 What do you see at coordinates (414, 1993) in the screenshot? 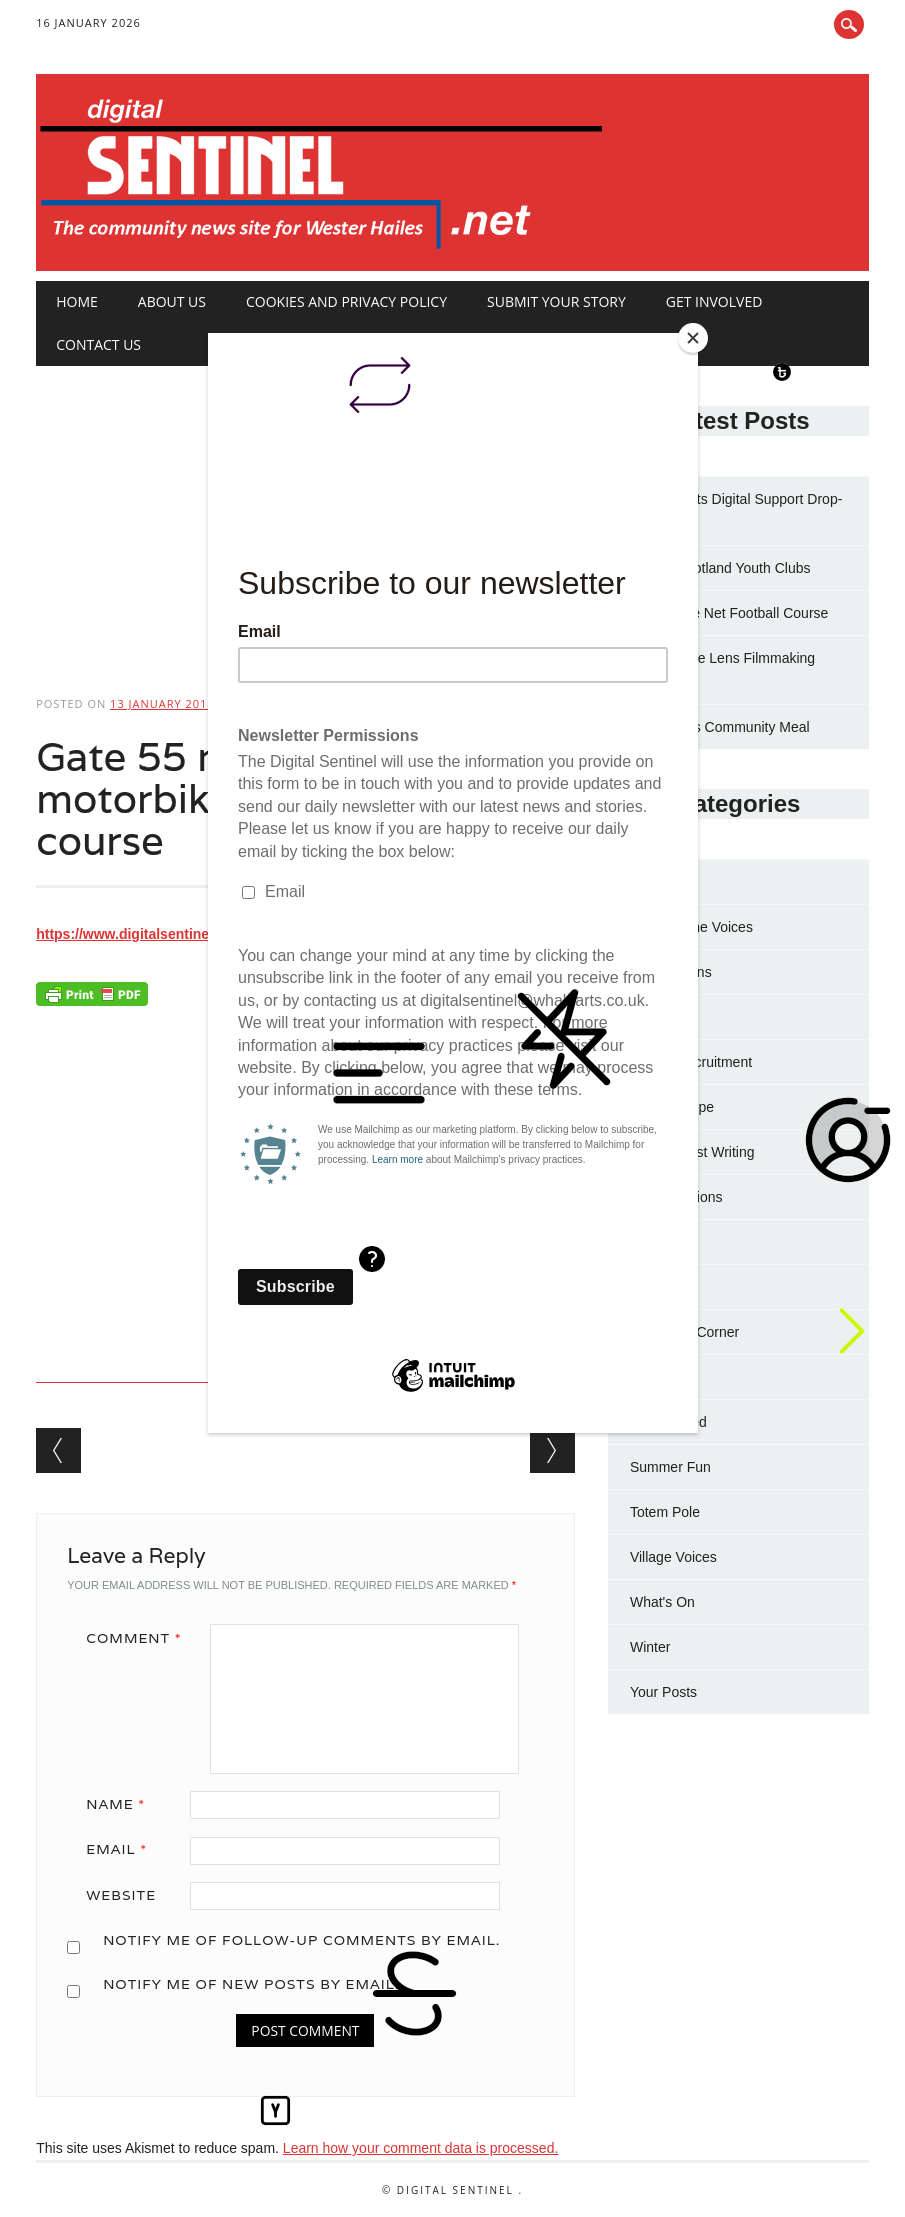
I see `apply strikethrough formatting to selected text` at bounding box center [414, 1993].